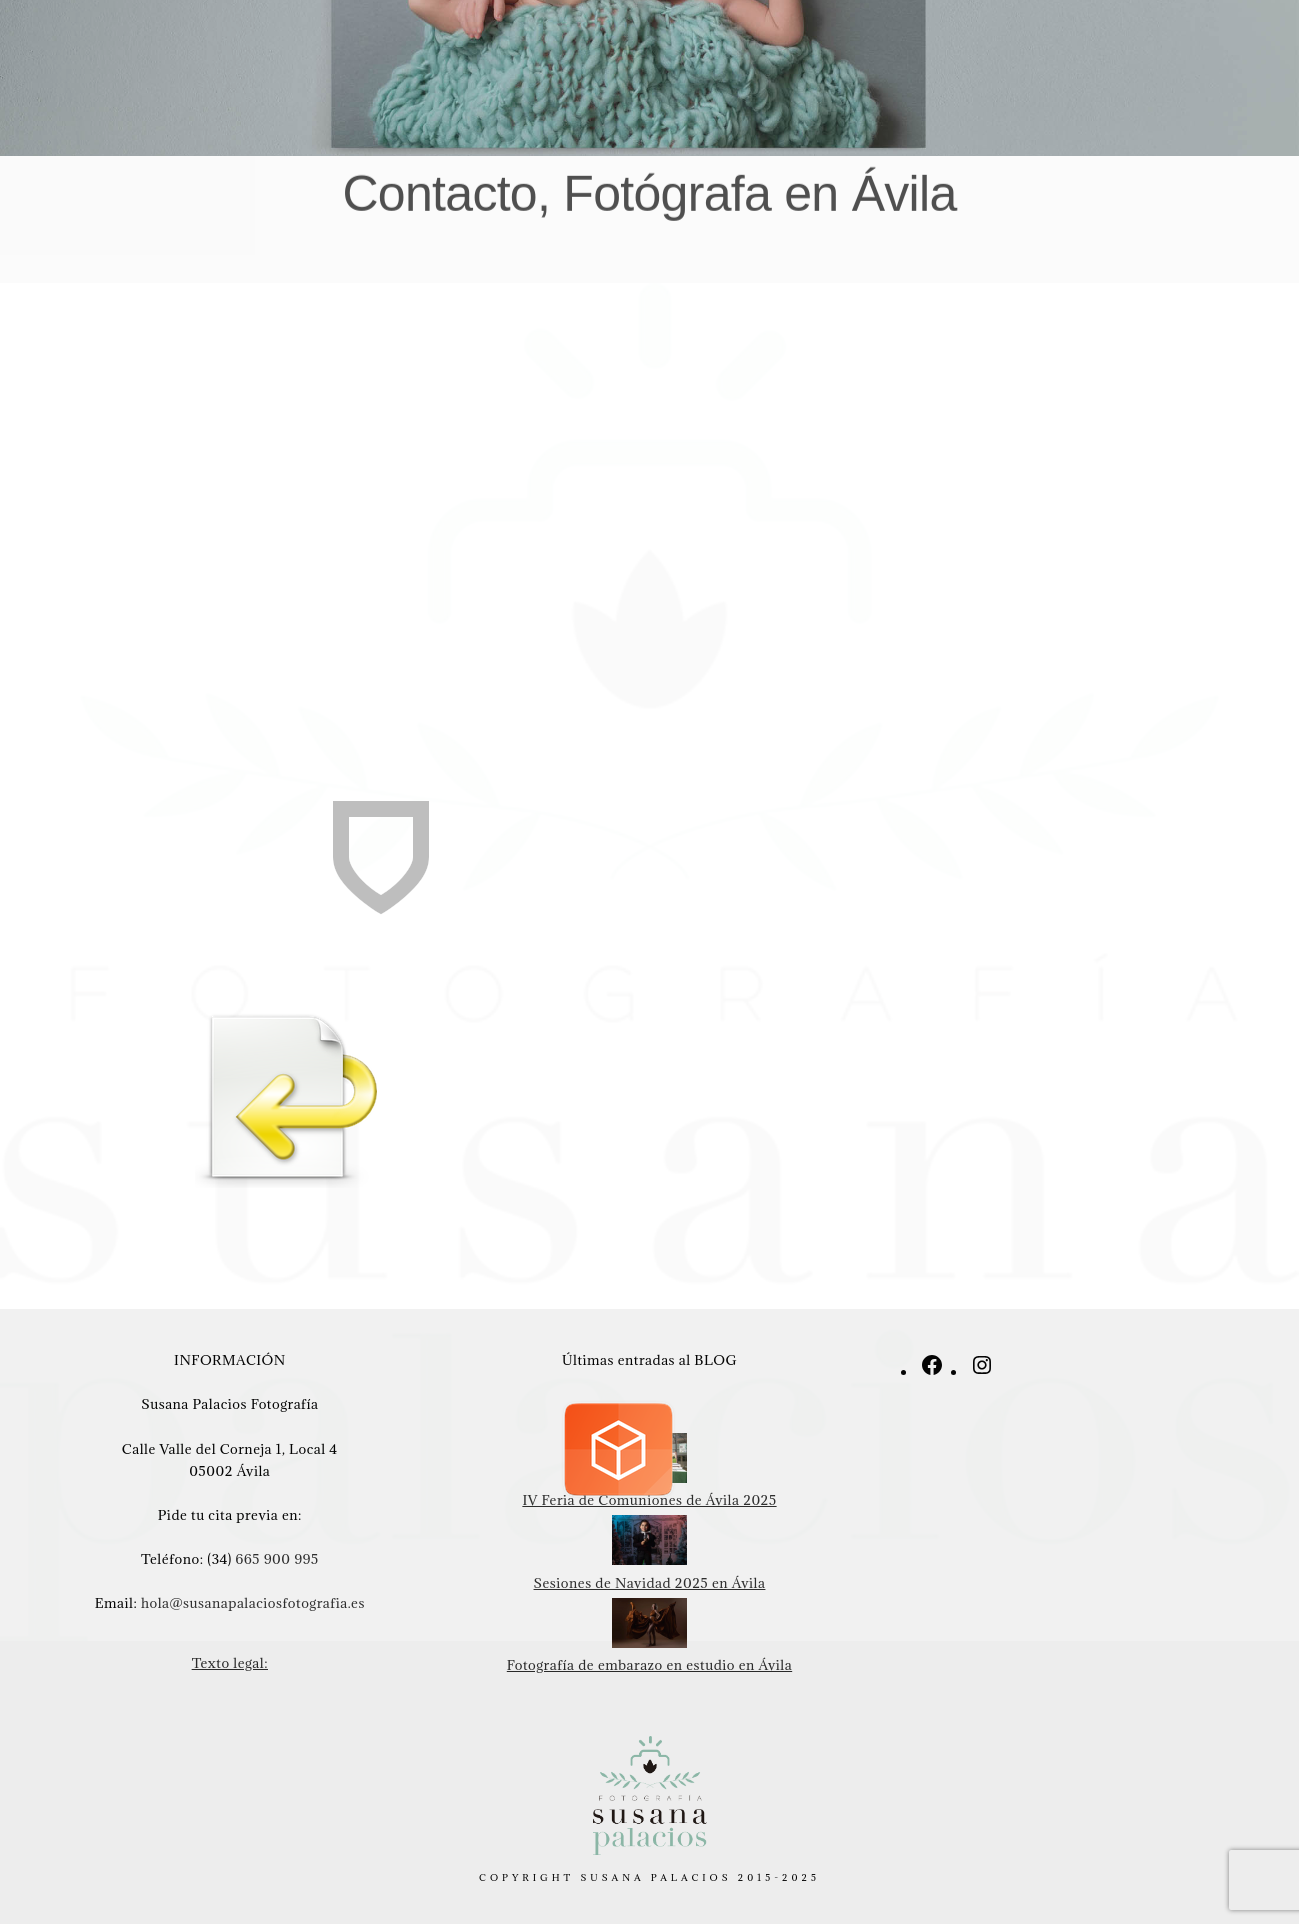 The image size is (1299, 1924). Describe the element at coordinates (618, 1445) in the screenshot. I see `open a 3ds file` at that location.